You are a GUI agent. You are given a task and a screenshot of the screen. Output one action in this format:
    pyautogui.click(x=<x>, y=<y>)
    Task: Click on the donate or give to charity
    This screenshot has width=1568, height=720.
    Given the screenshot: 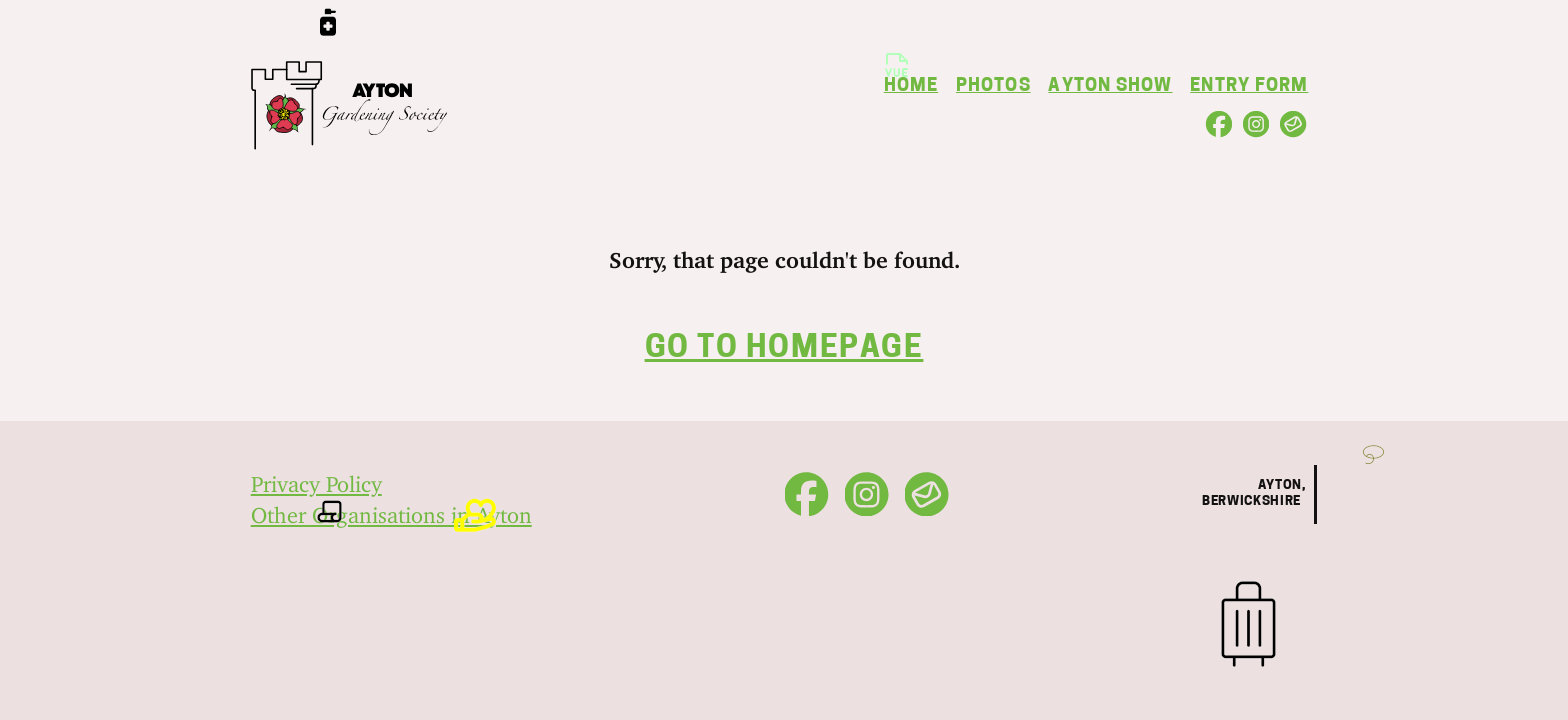 What is the action you would take?
    pyautogui.click(x=476, y=516)
    